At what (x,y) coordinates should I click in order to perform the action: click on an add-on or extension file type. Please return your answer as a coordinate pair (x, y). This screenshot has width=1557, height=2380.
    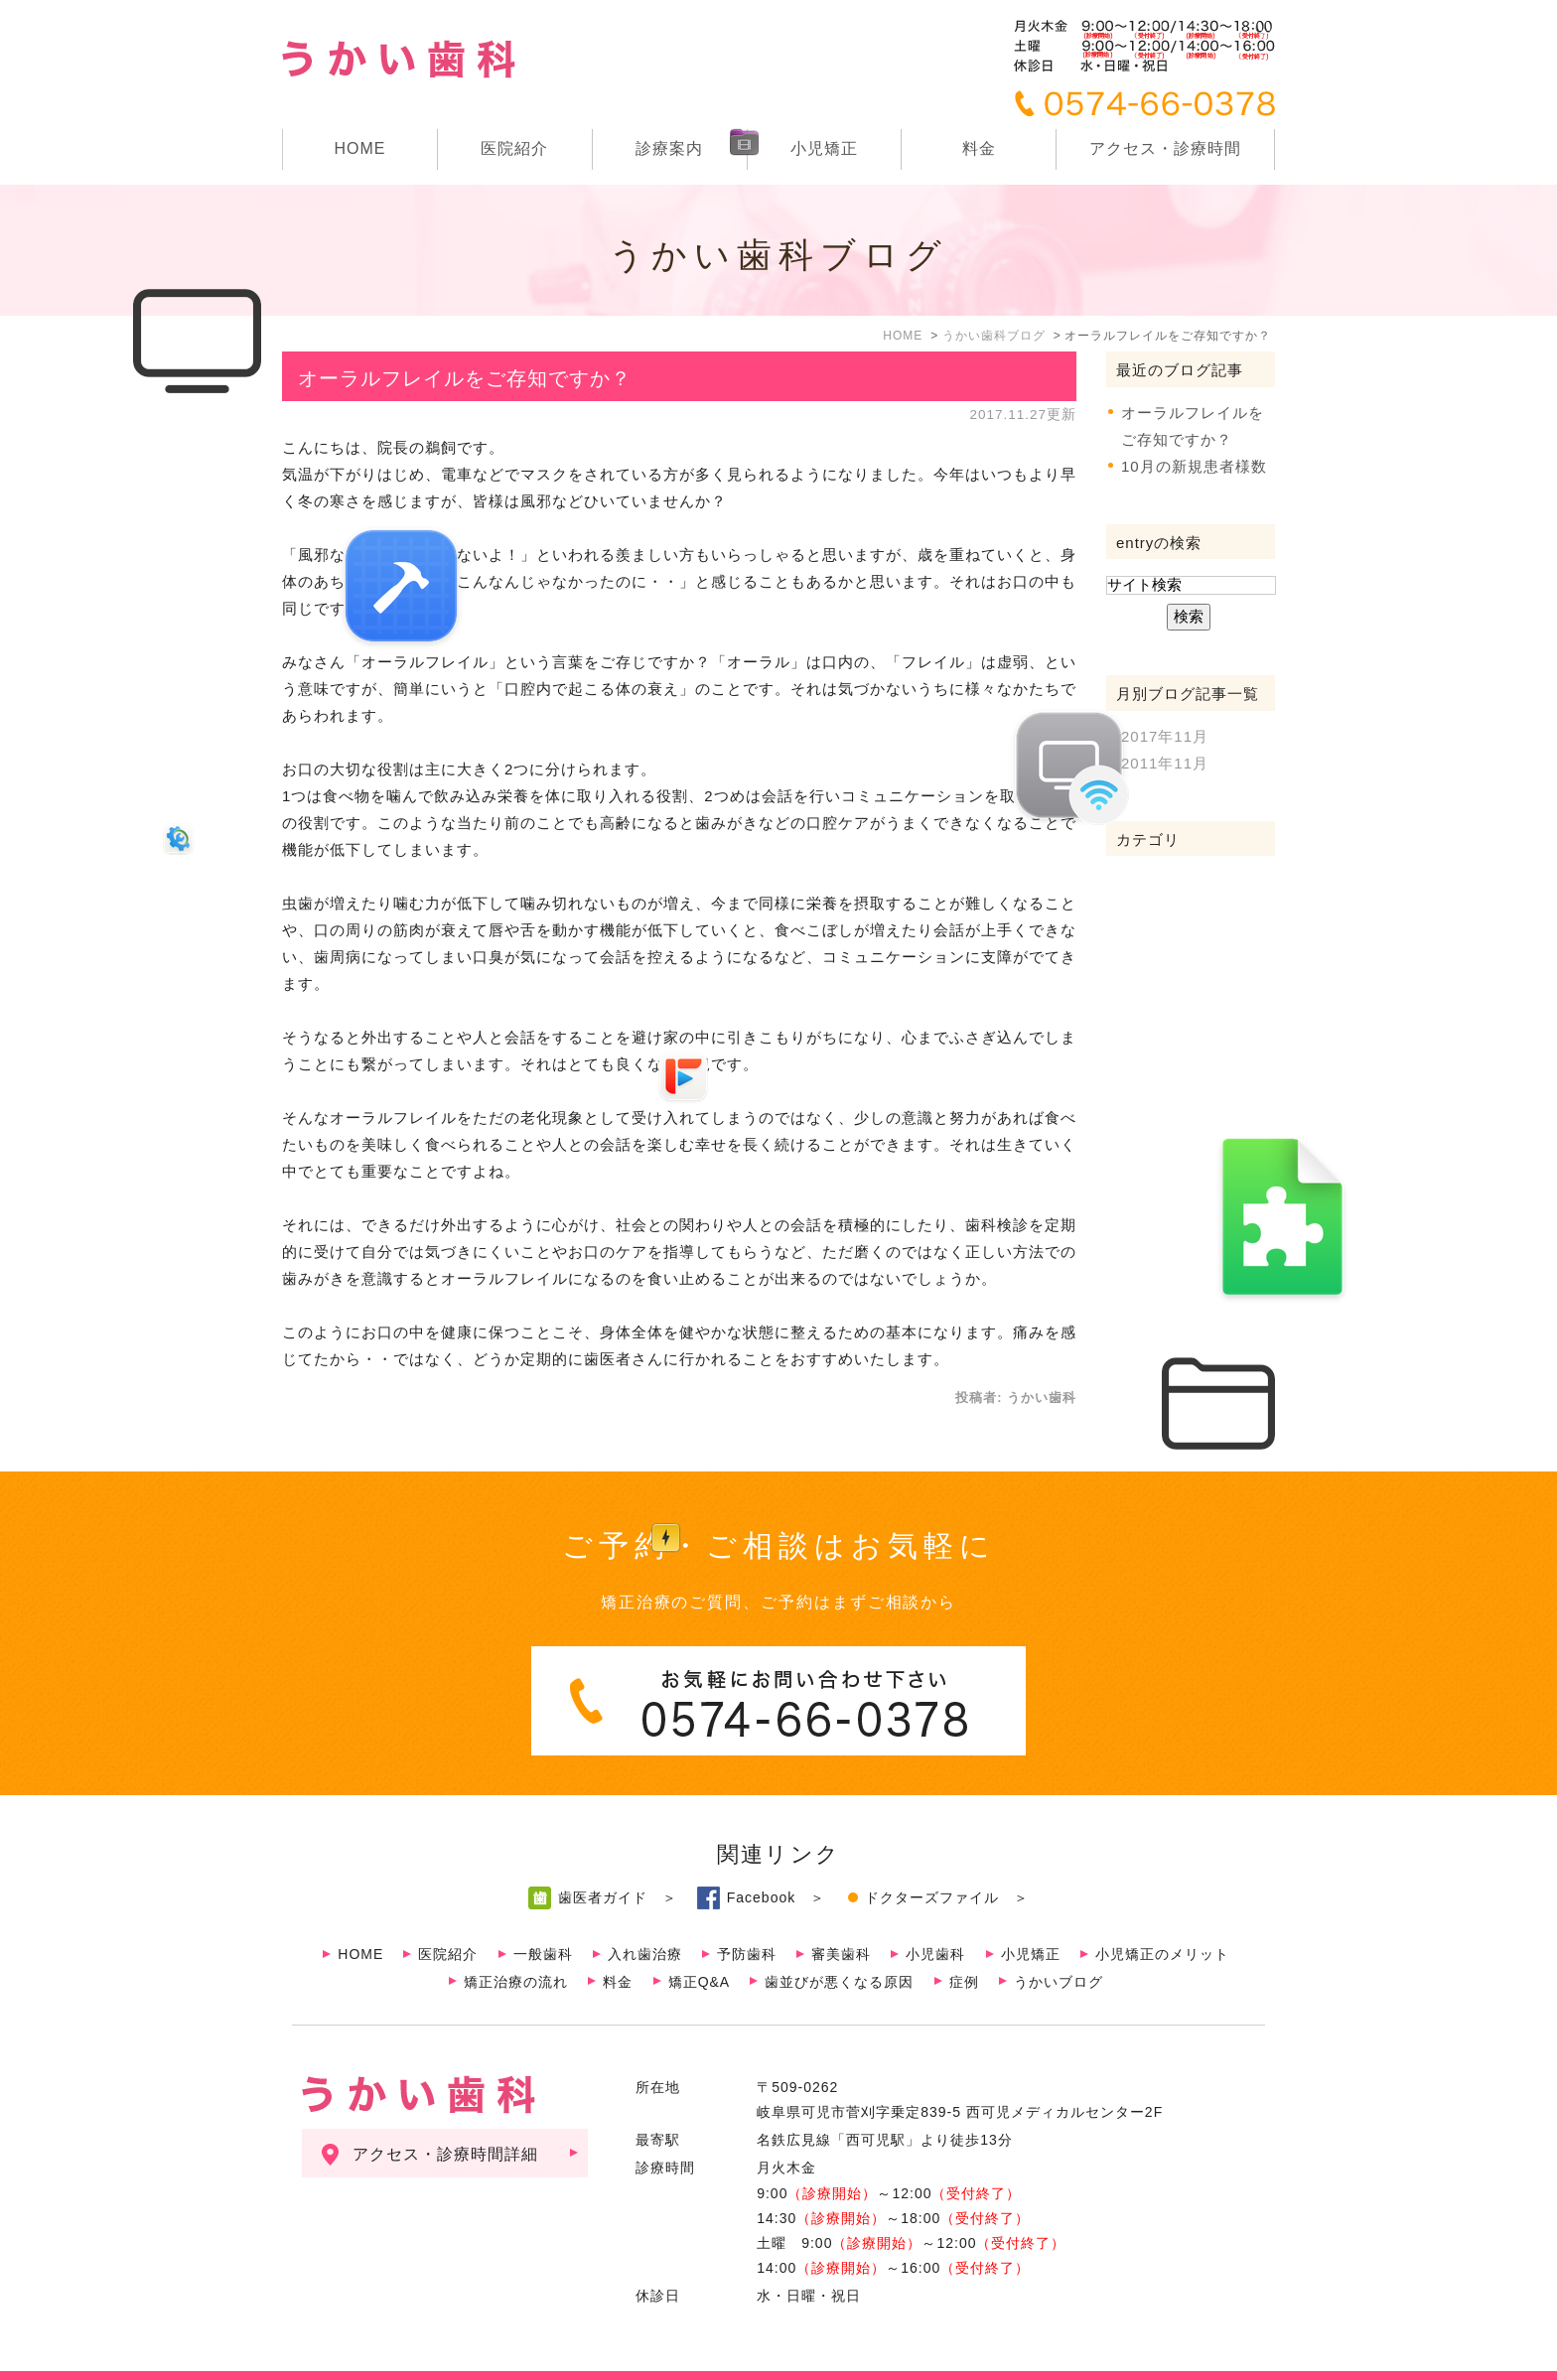
    Looking at the image, I should click on (1282, 1219).